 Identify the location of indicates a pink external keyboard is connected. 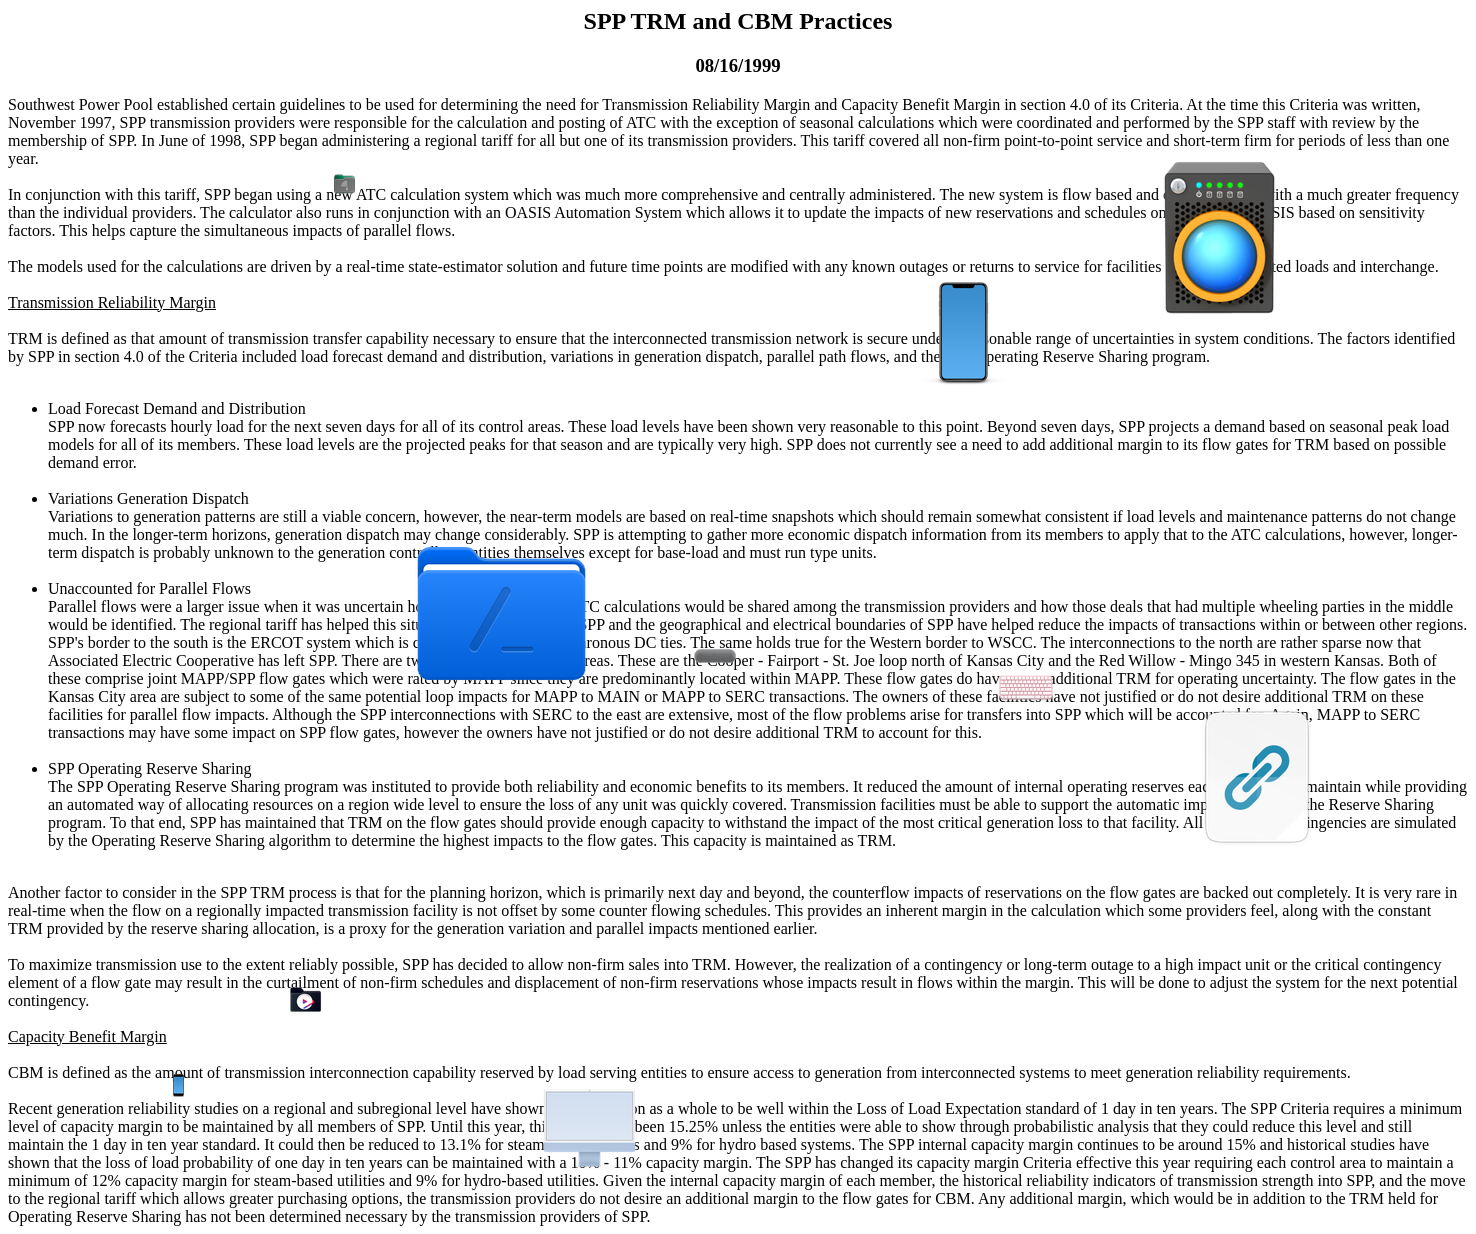
(1026, 688).